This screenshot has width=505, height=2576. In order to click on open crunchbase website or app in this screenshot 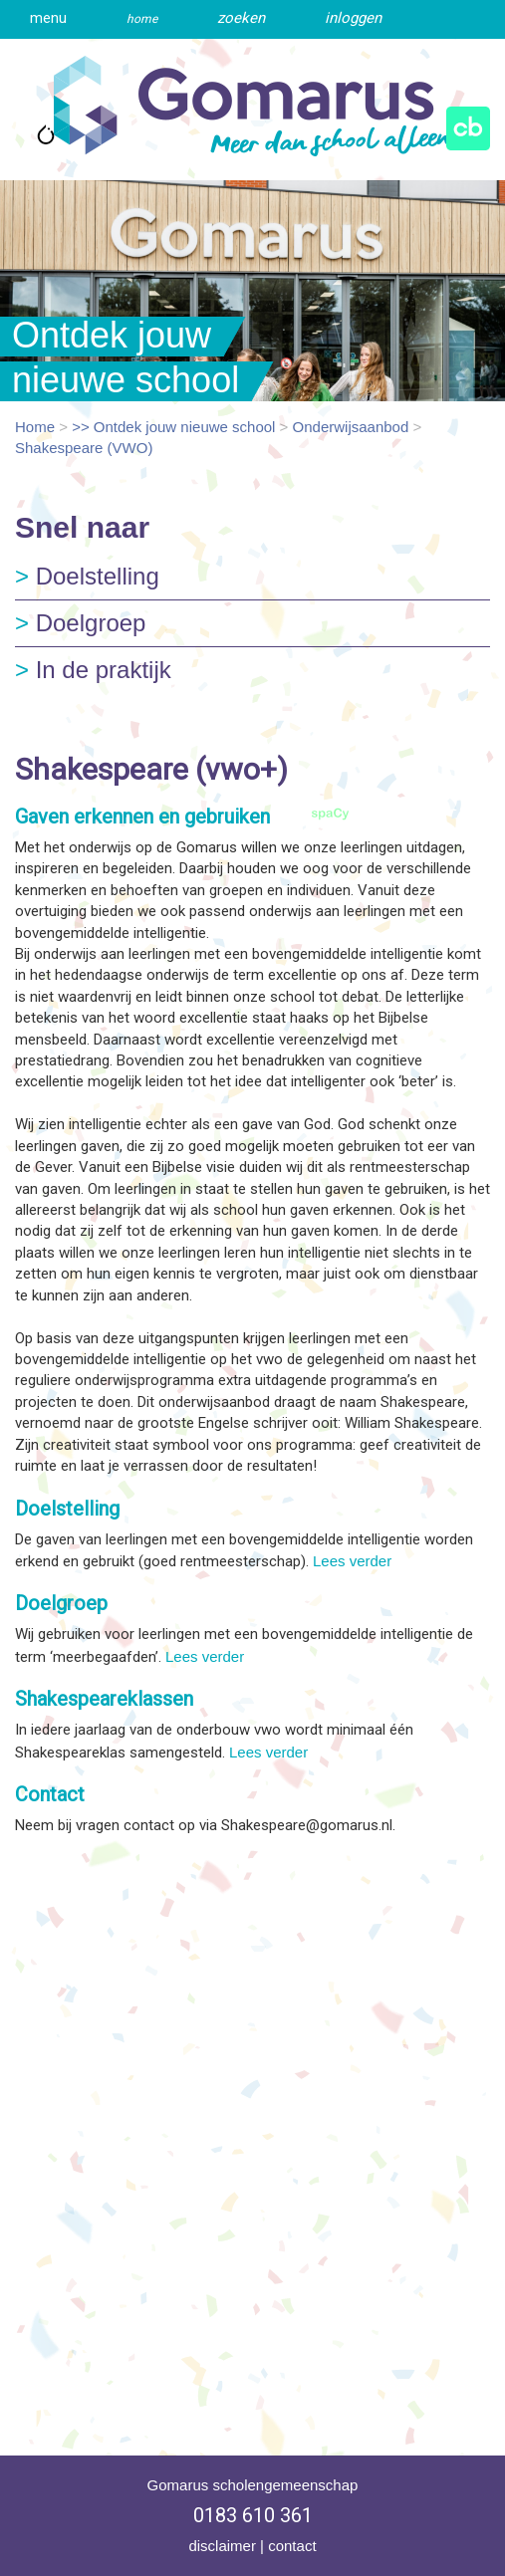, I will do `click(468, 128)`.